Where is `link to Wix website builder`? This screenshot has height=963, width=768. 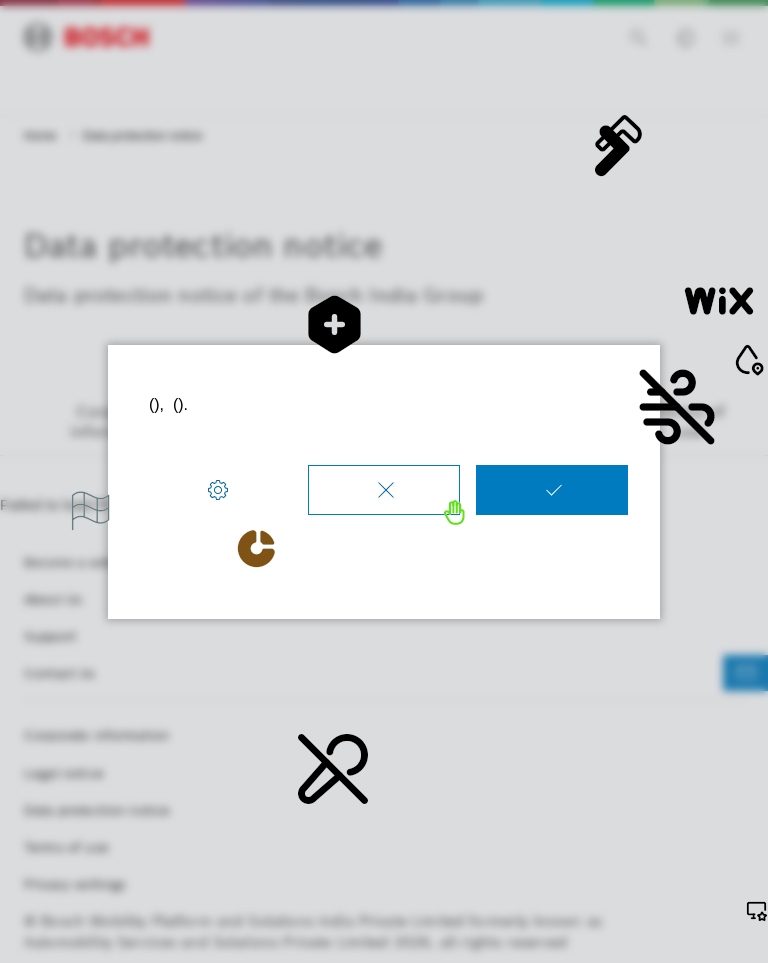
link to Wix website builder is located at coordinates (719, 301).